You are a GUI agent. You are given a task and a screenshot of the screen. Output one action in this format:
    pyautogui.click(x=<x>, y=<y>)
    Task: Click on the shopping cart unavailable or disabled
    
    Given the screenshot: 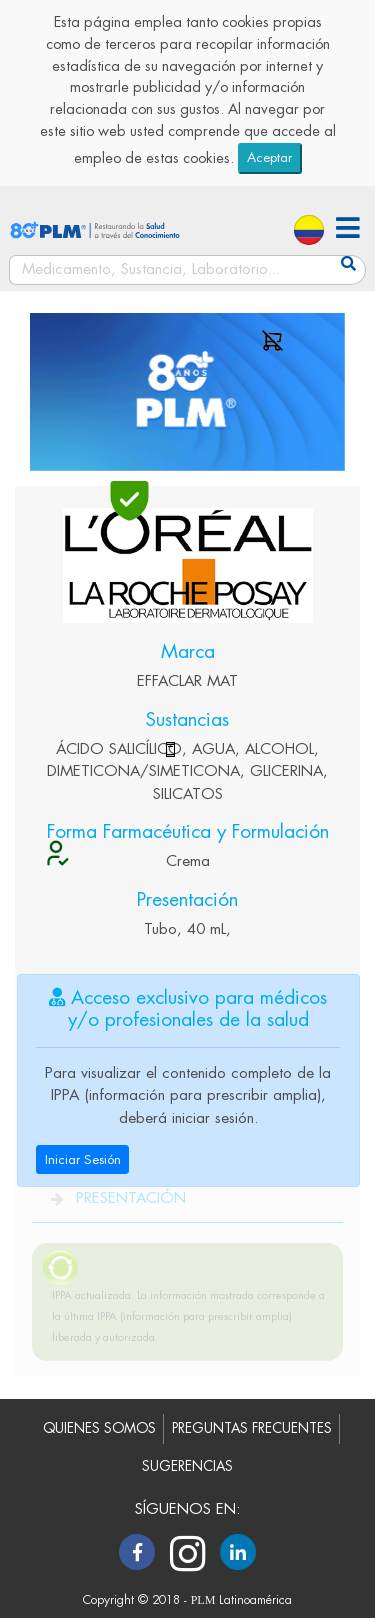 What is the action you would take?
    pyautogui.click(x=272, y=340)
    